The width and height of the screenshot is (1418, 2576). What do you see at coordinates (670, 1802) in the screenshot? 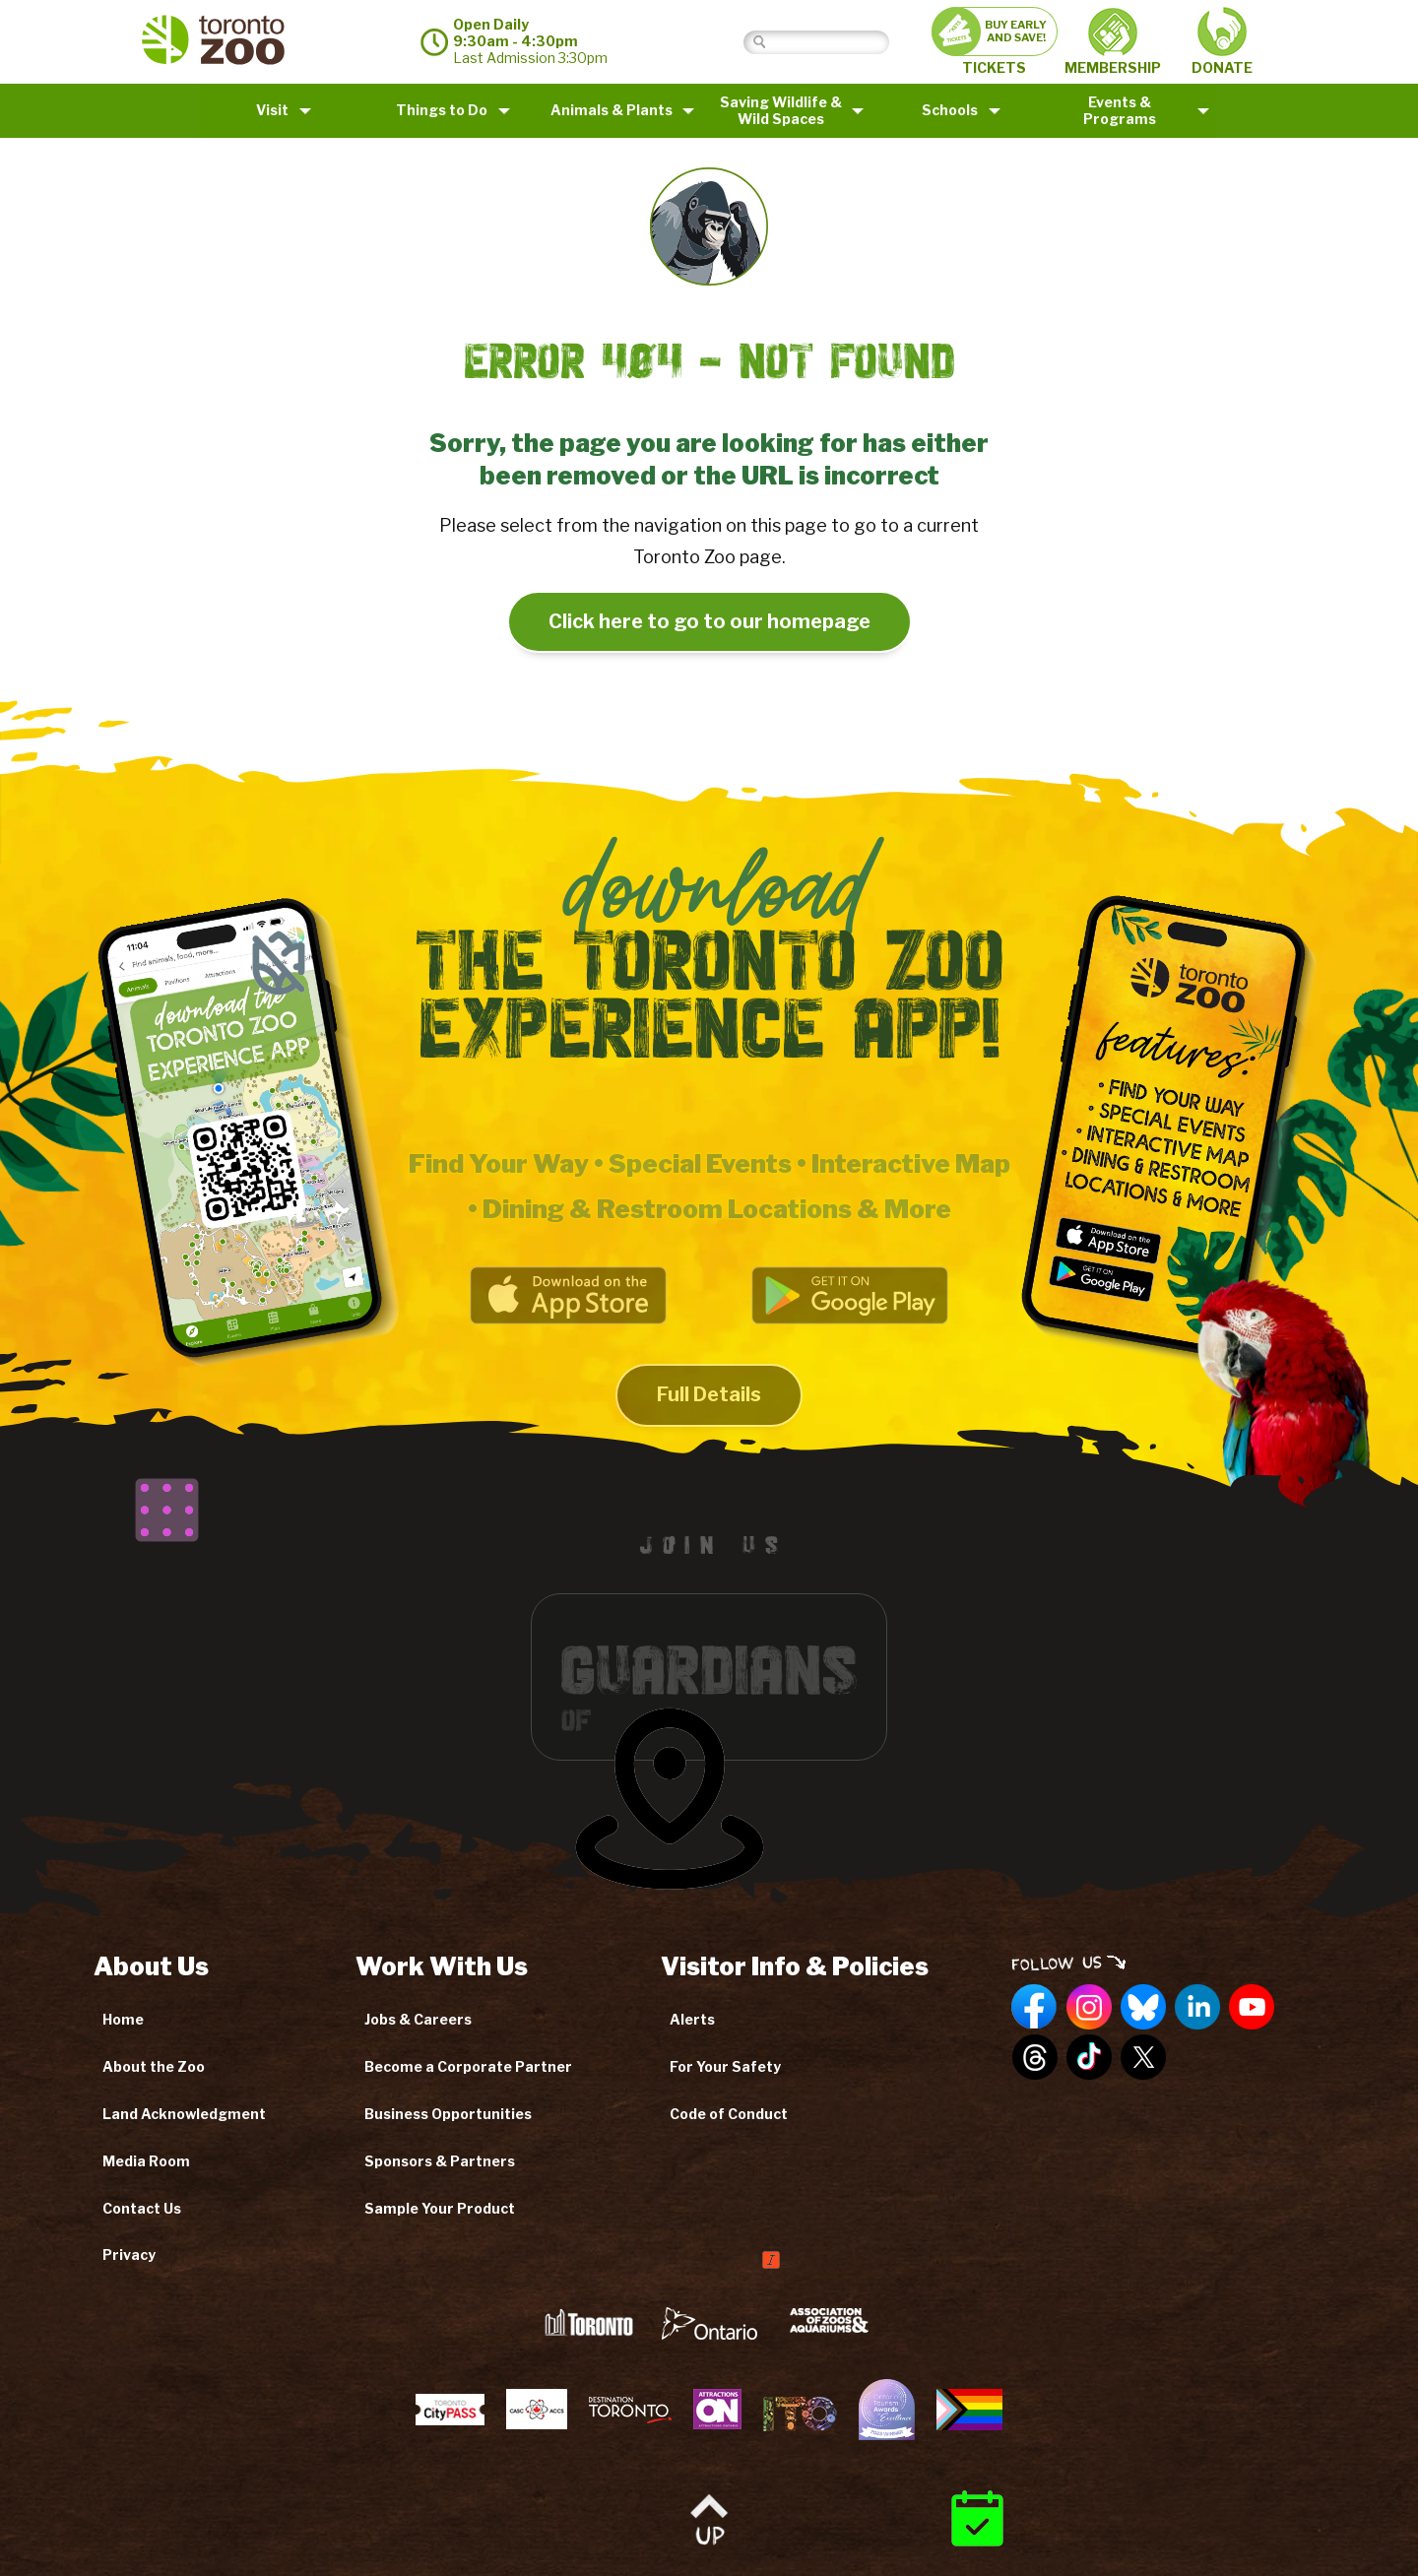
I see `view location area or zone on map` at bounding box center [670, 1802].